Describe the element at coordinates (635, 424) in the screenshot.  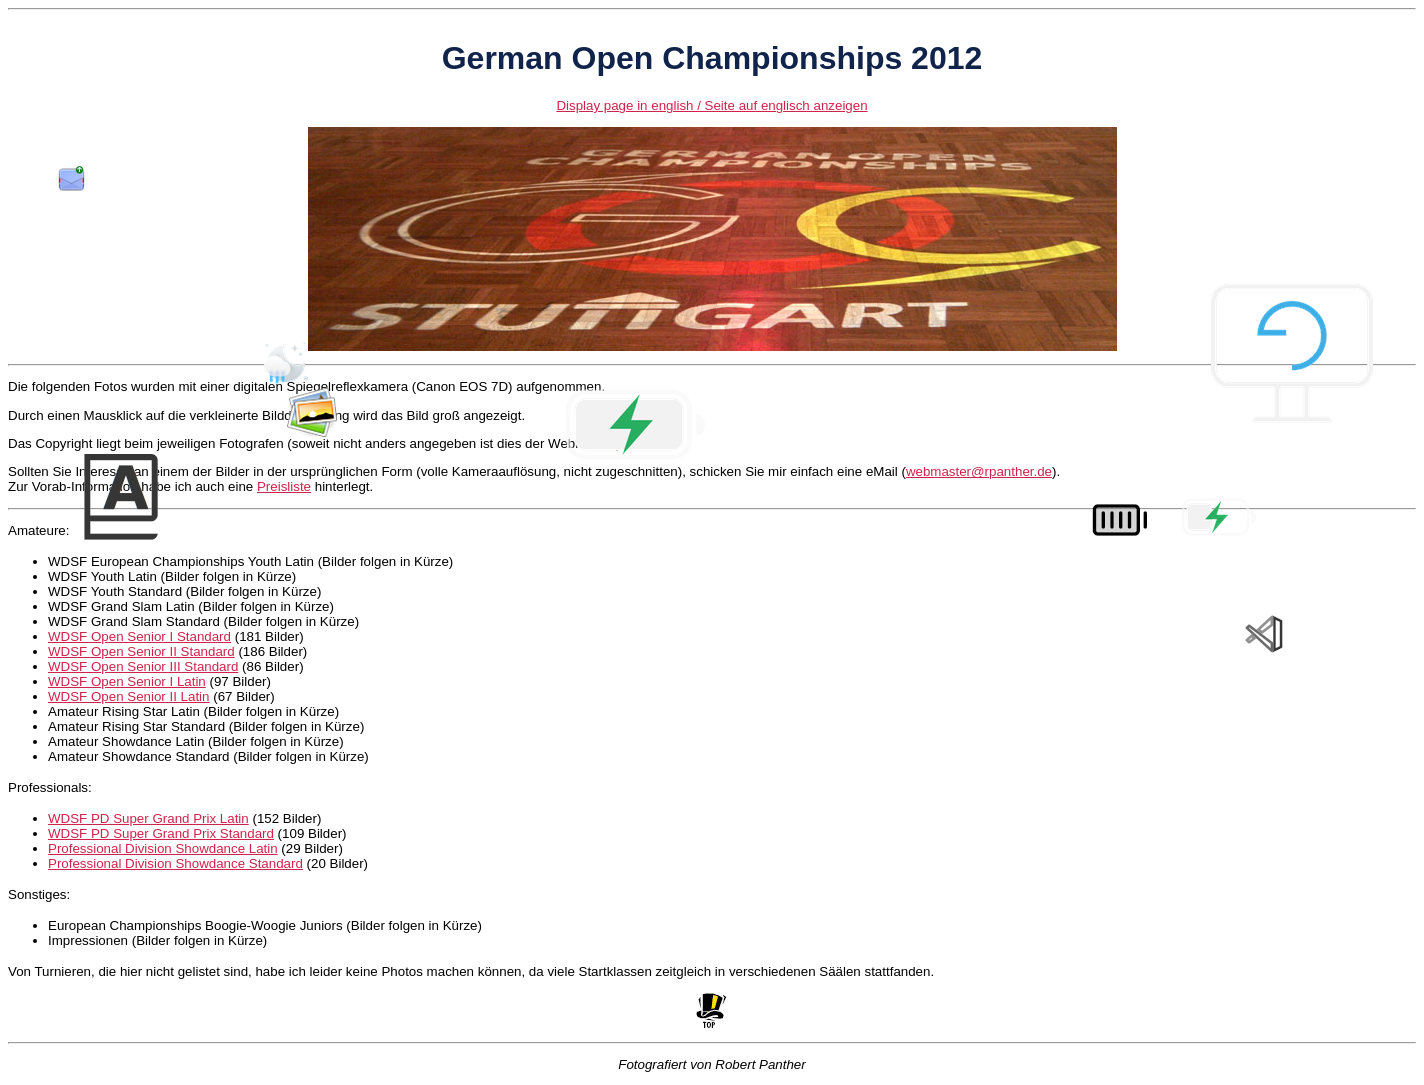
I see `battery fully charged and connected to power` at that location.